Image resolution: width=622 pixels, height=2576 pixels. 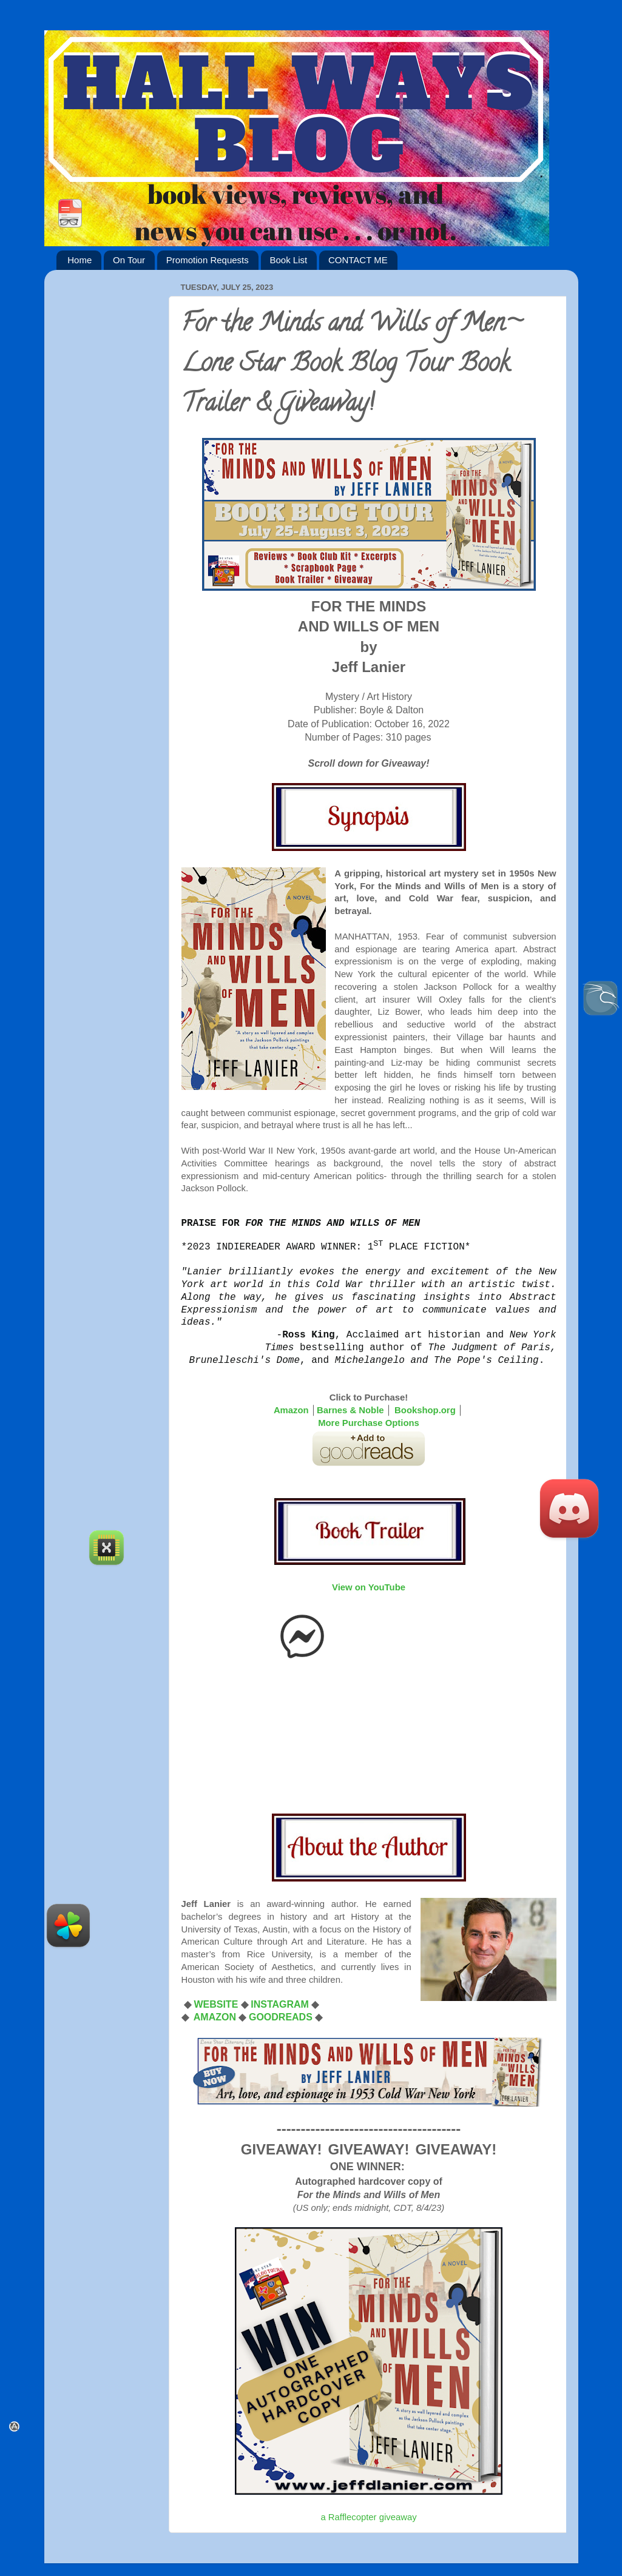 What do you see at coordinates (14, 2426) in the screenshot?
I see `open the software updater application` at bounding box center [14, 2426].